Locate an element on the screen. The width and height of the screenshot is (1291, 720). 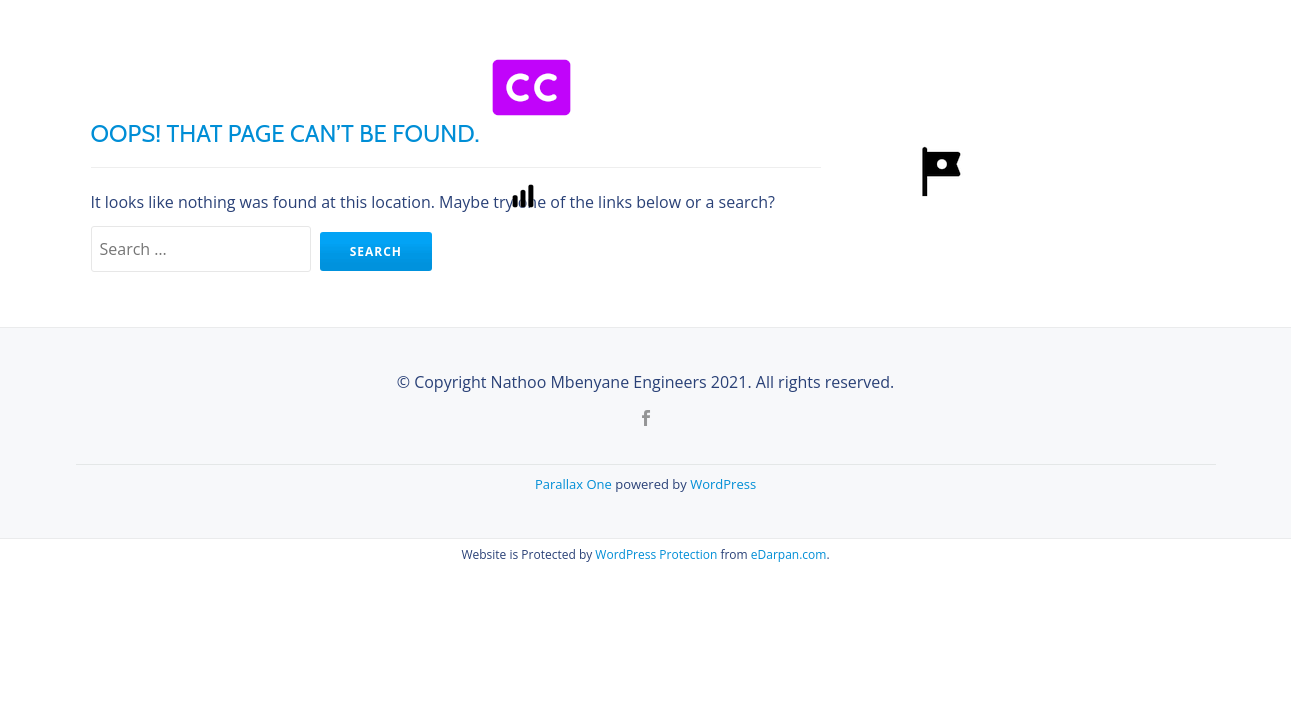
enable closed captions for video content is located at coordinates (531, 87).